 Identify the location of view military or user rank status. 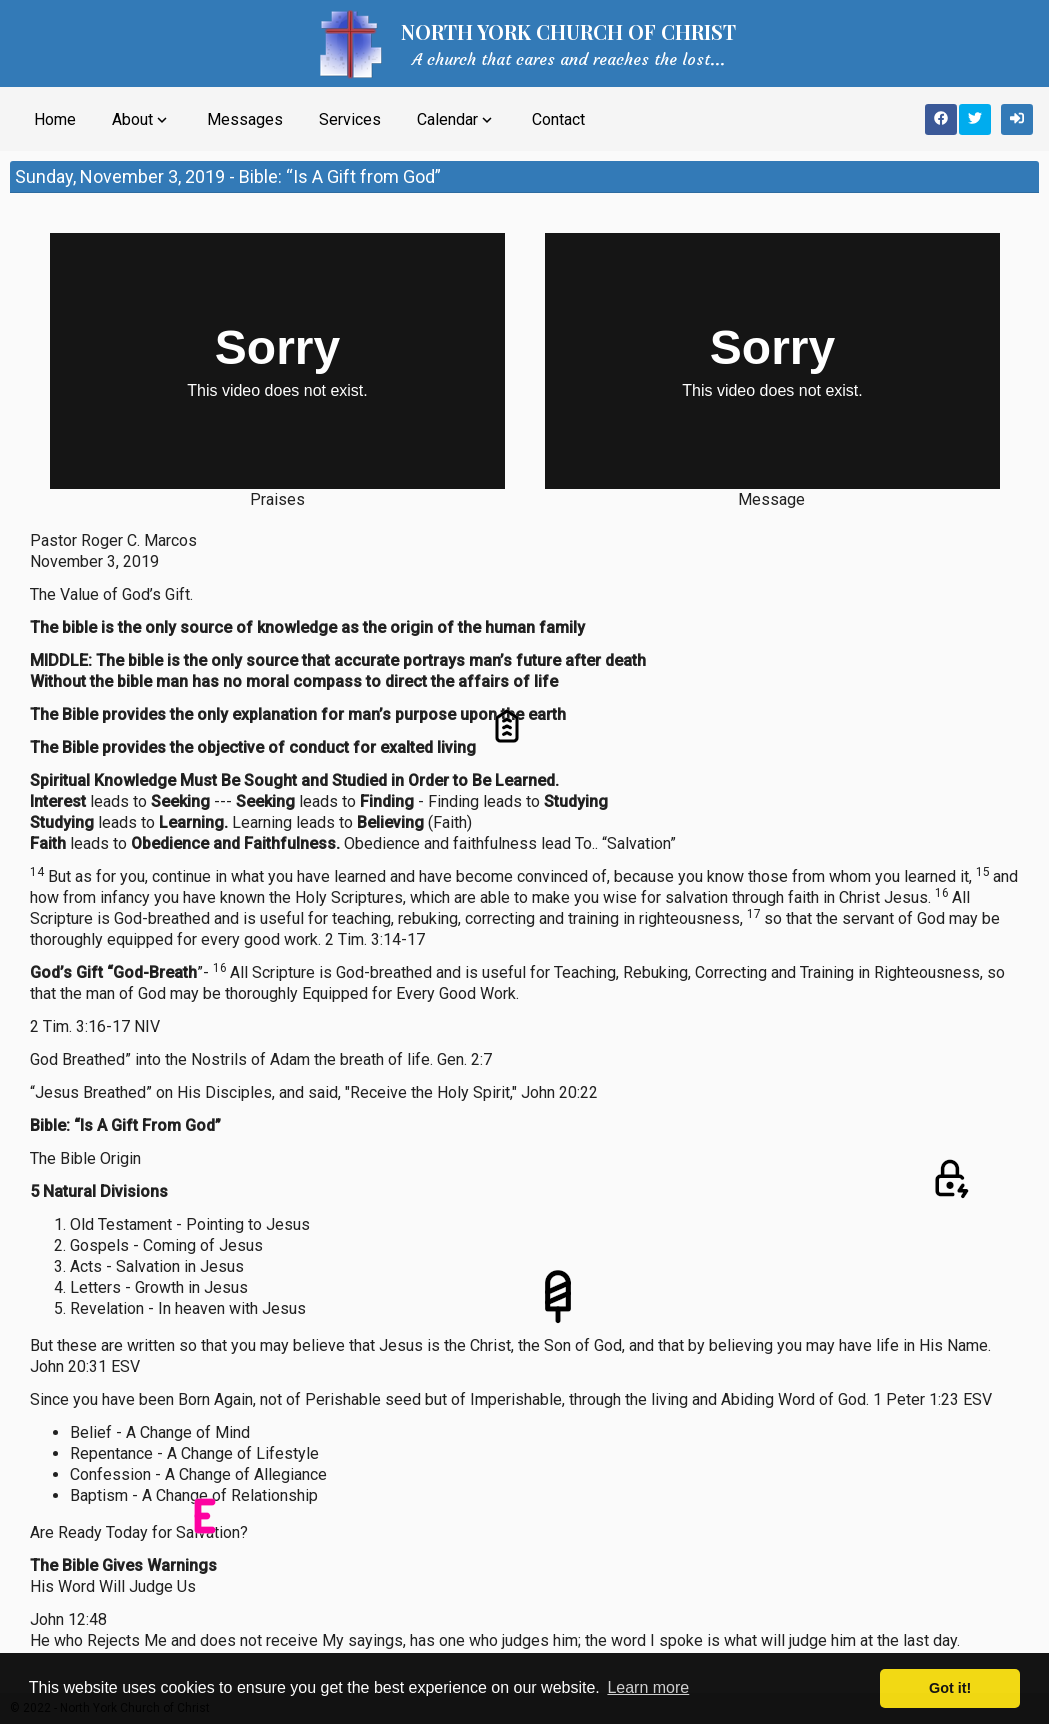
(507, 726).